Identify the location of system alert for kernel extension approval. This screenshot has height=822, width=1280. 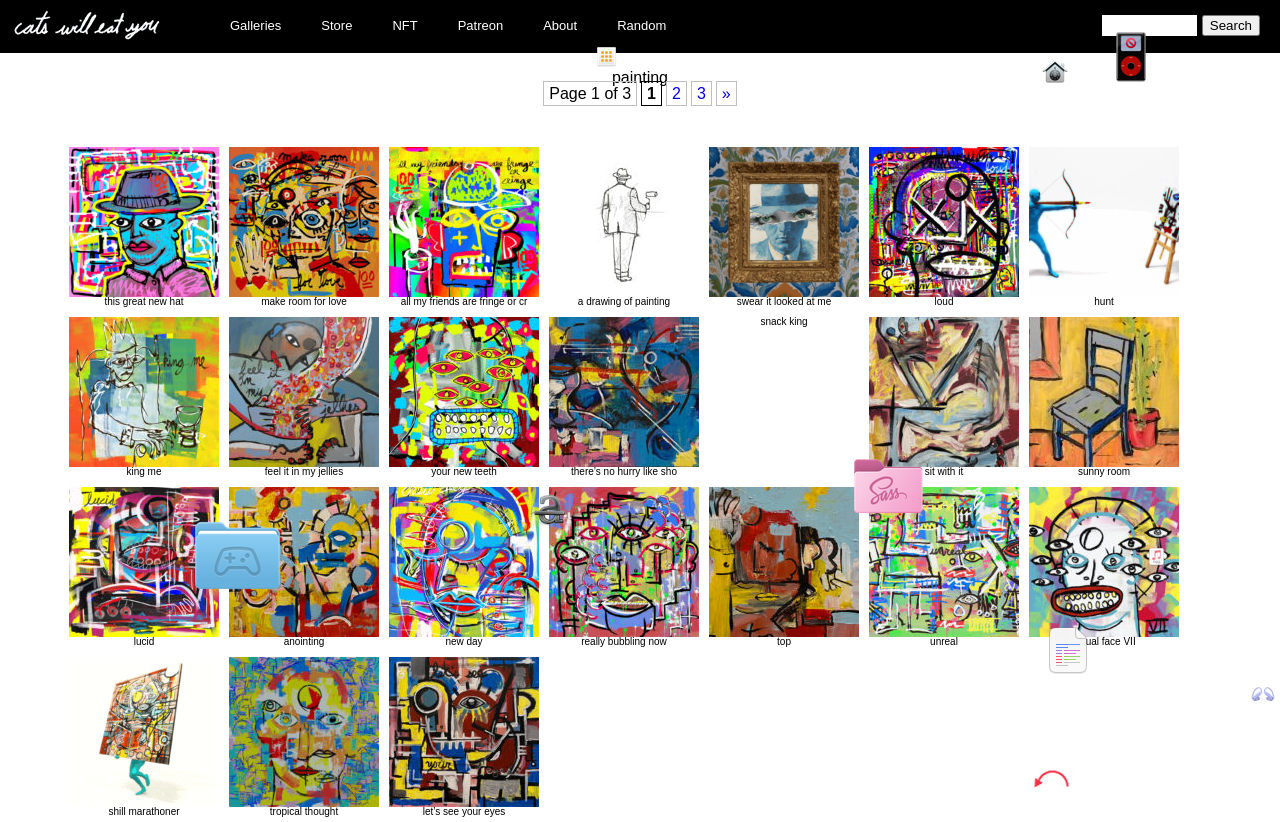
(1055, 72).